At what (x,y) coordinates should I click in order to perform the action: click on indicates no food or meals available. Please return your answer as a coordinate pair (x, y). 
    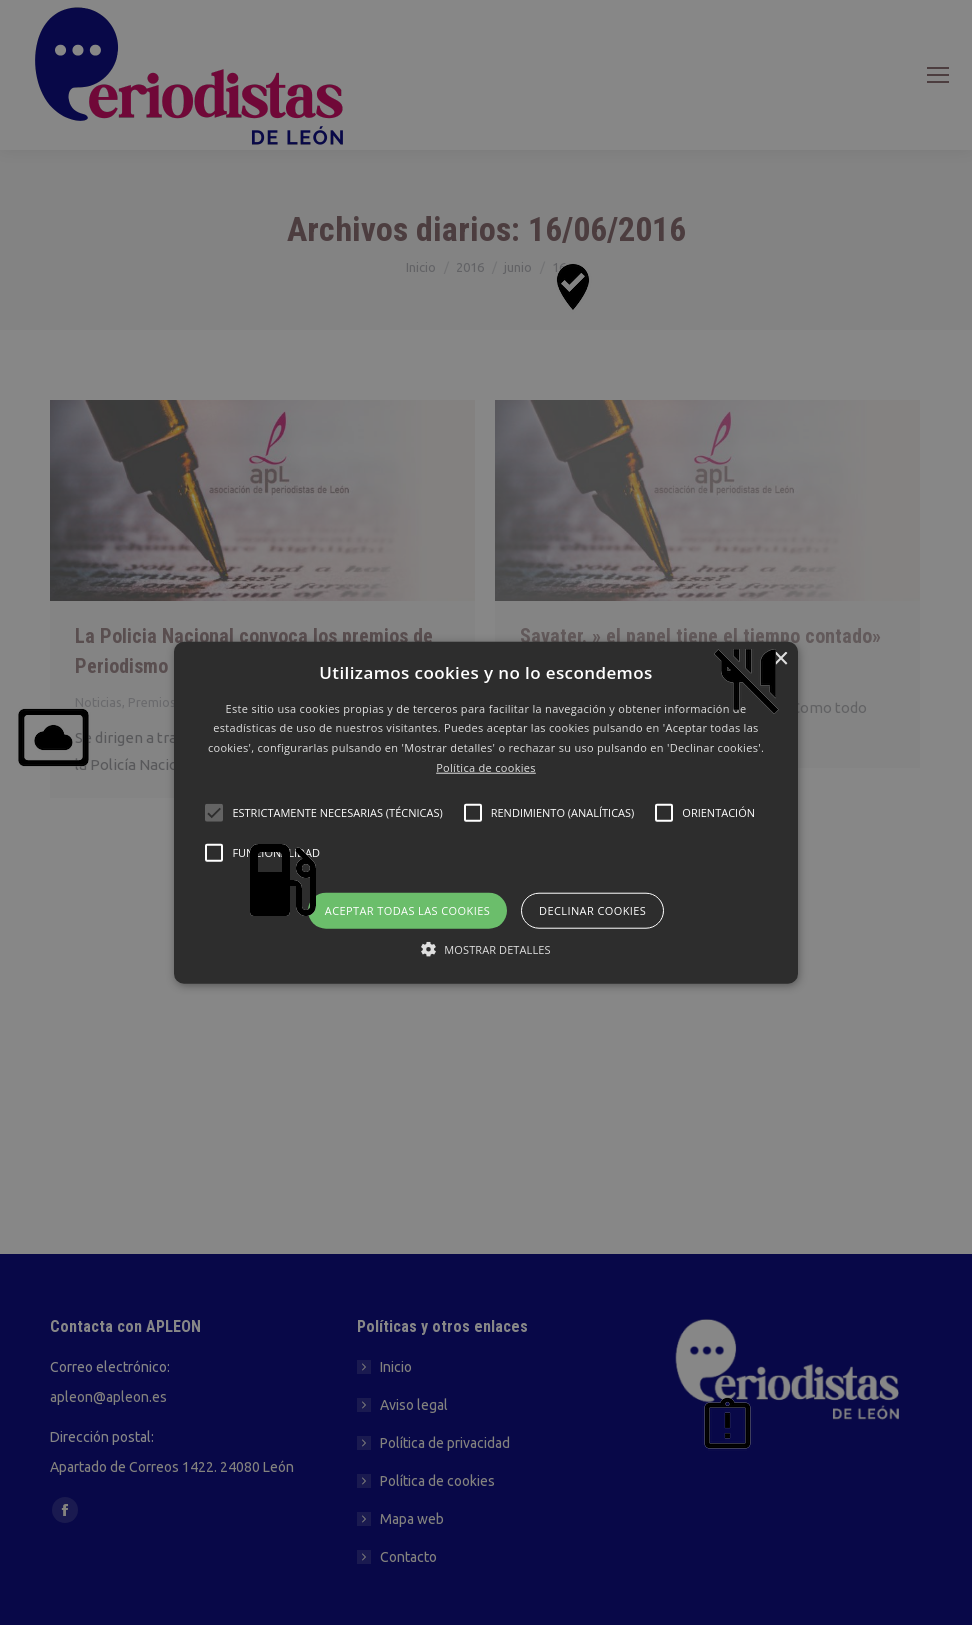
    Looking at the image, I should click on (748, 679).